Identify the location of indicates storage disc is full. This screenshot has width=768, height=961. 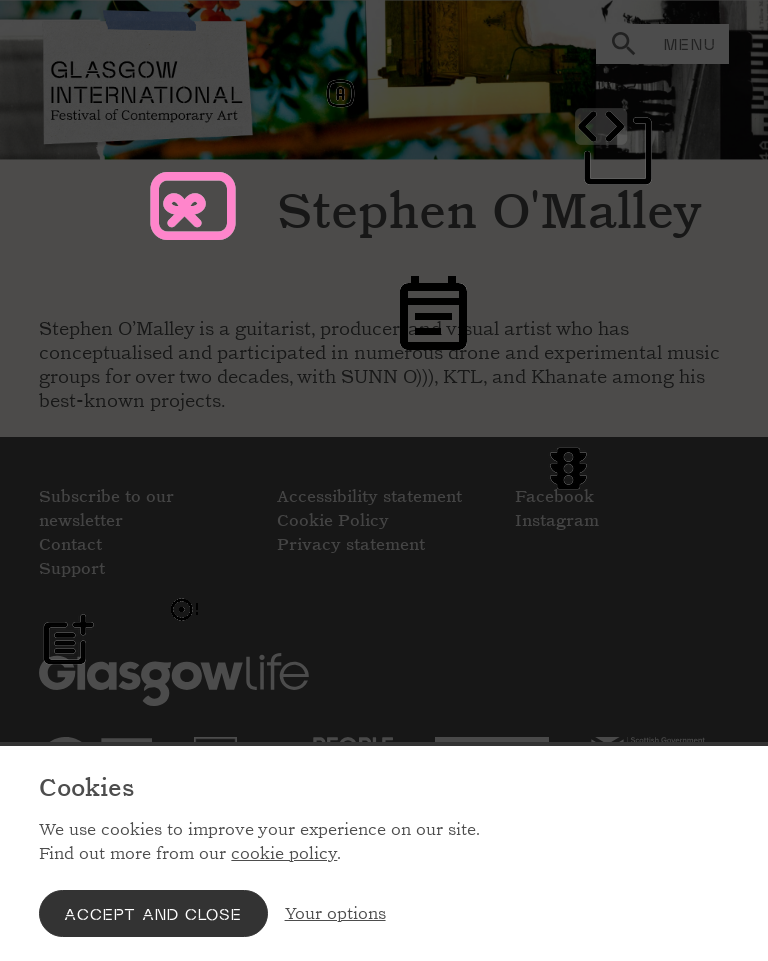
(184, 609).